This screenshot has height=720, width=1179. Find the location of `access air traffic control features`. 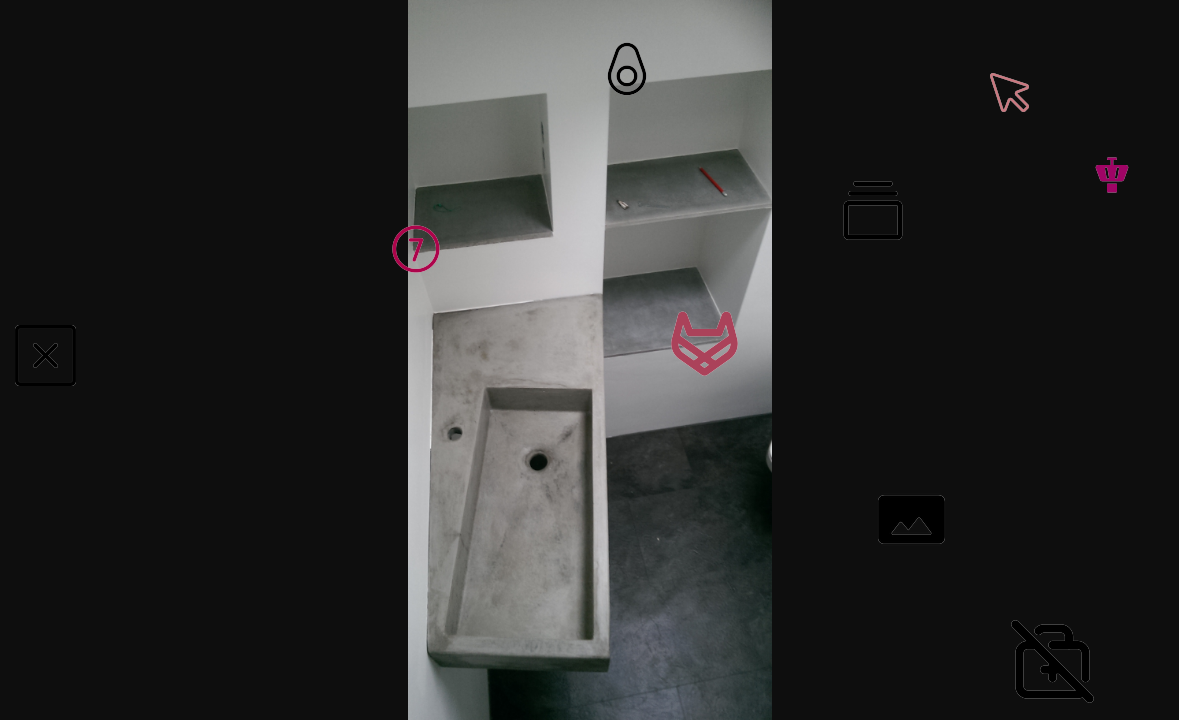

access air traffic control features is located at coordinates (1112, 175).